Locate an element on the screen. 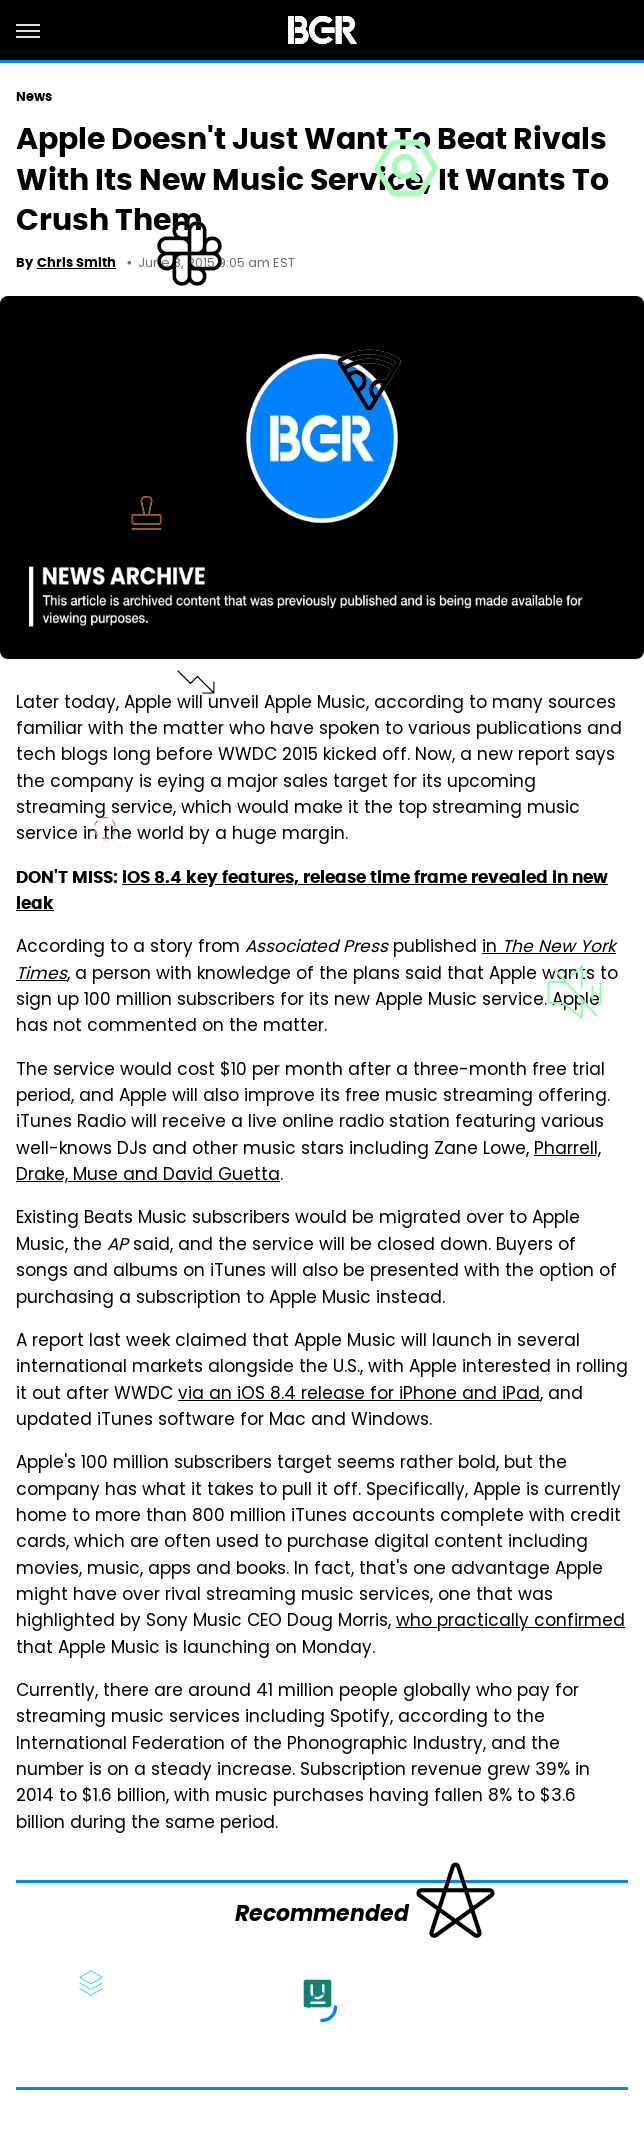  view layers or stacked content is located at coordinates (91, 1983).